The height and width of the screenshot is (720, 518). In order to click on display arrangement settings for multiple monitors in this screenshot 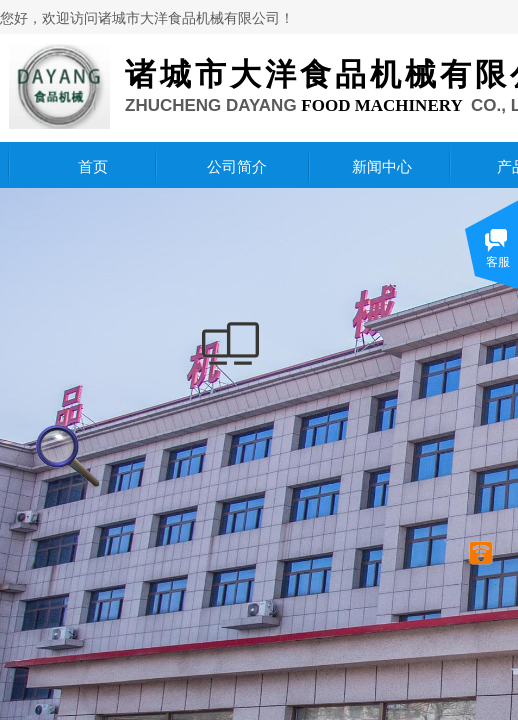, I will do `click(230, 343)`.